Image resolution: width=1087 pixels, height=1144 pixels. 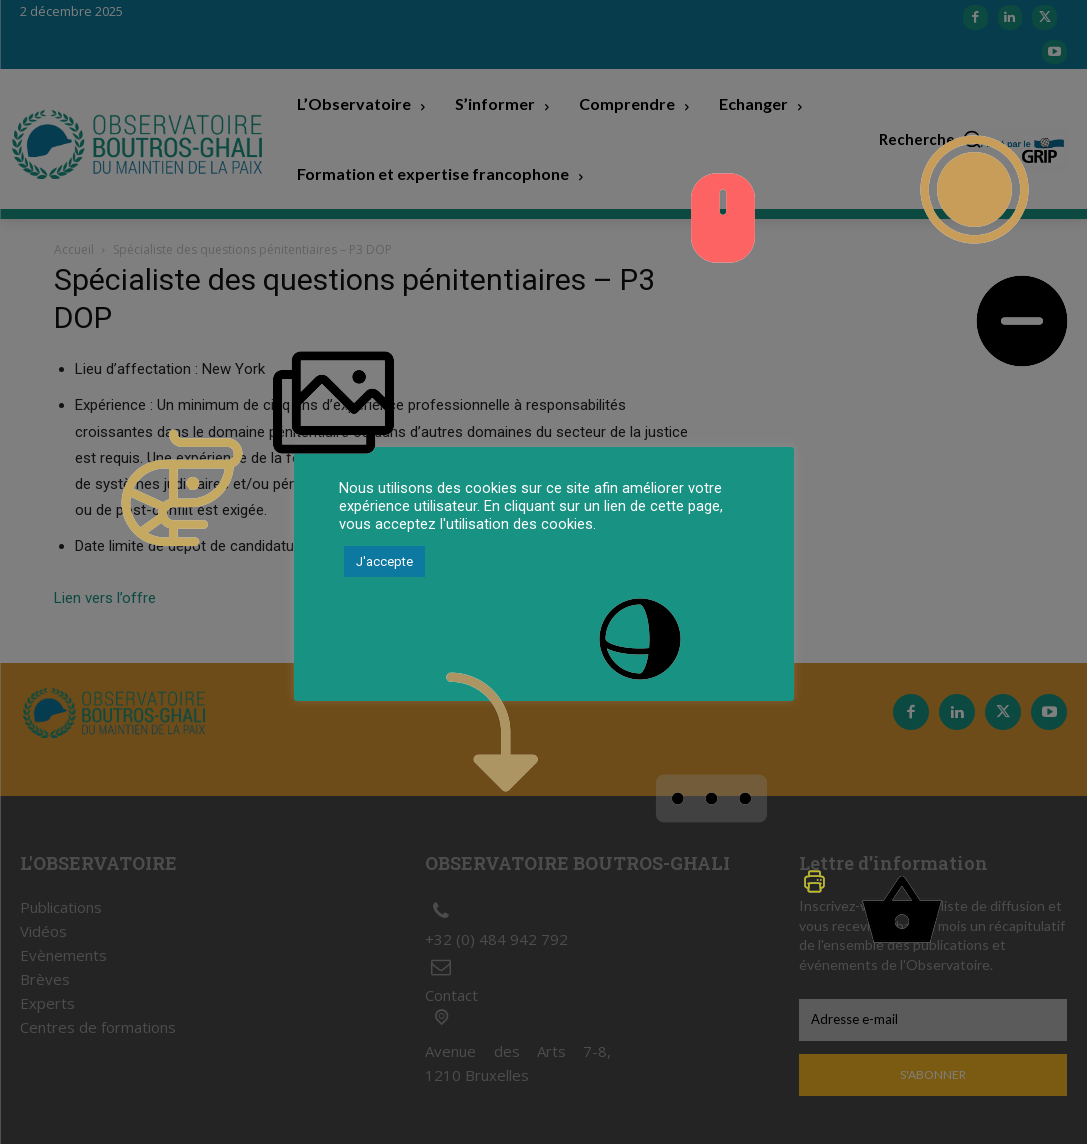 What do you see at coordinates (723, 218) in the screenshot?
I see `mouse input device indicator` at bounding box center [723, 218].